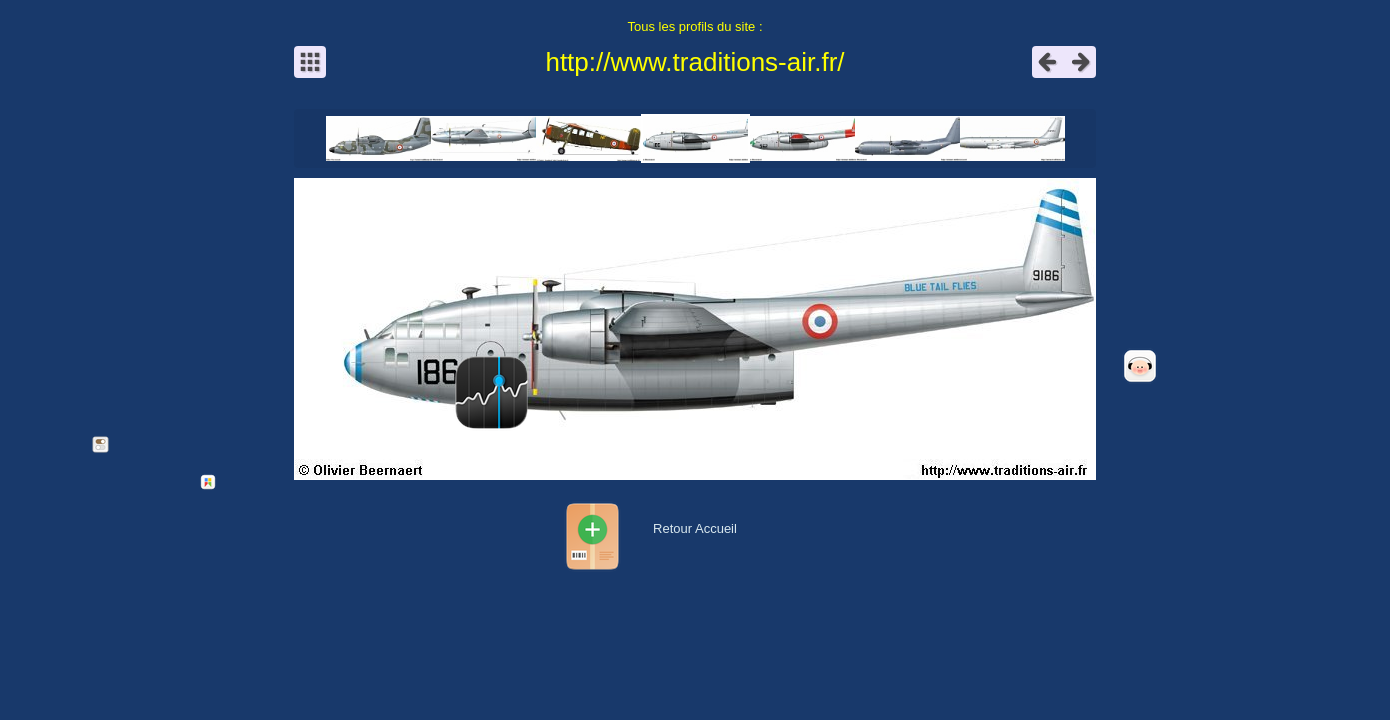  What do you see at coordinates (491, 392) in the screenshot?
I see `open the stocks app` at bounding box center [491, 392].